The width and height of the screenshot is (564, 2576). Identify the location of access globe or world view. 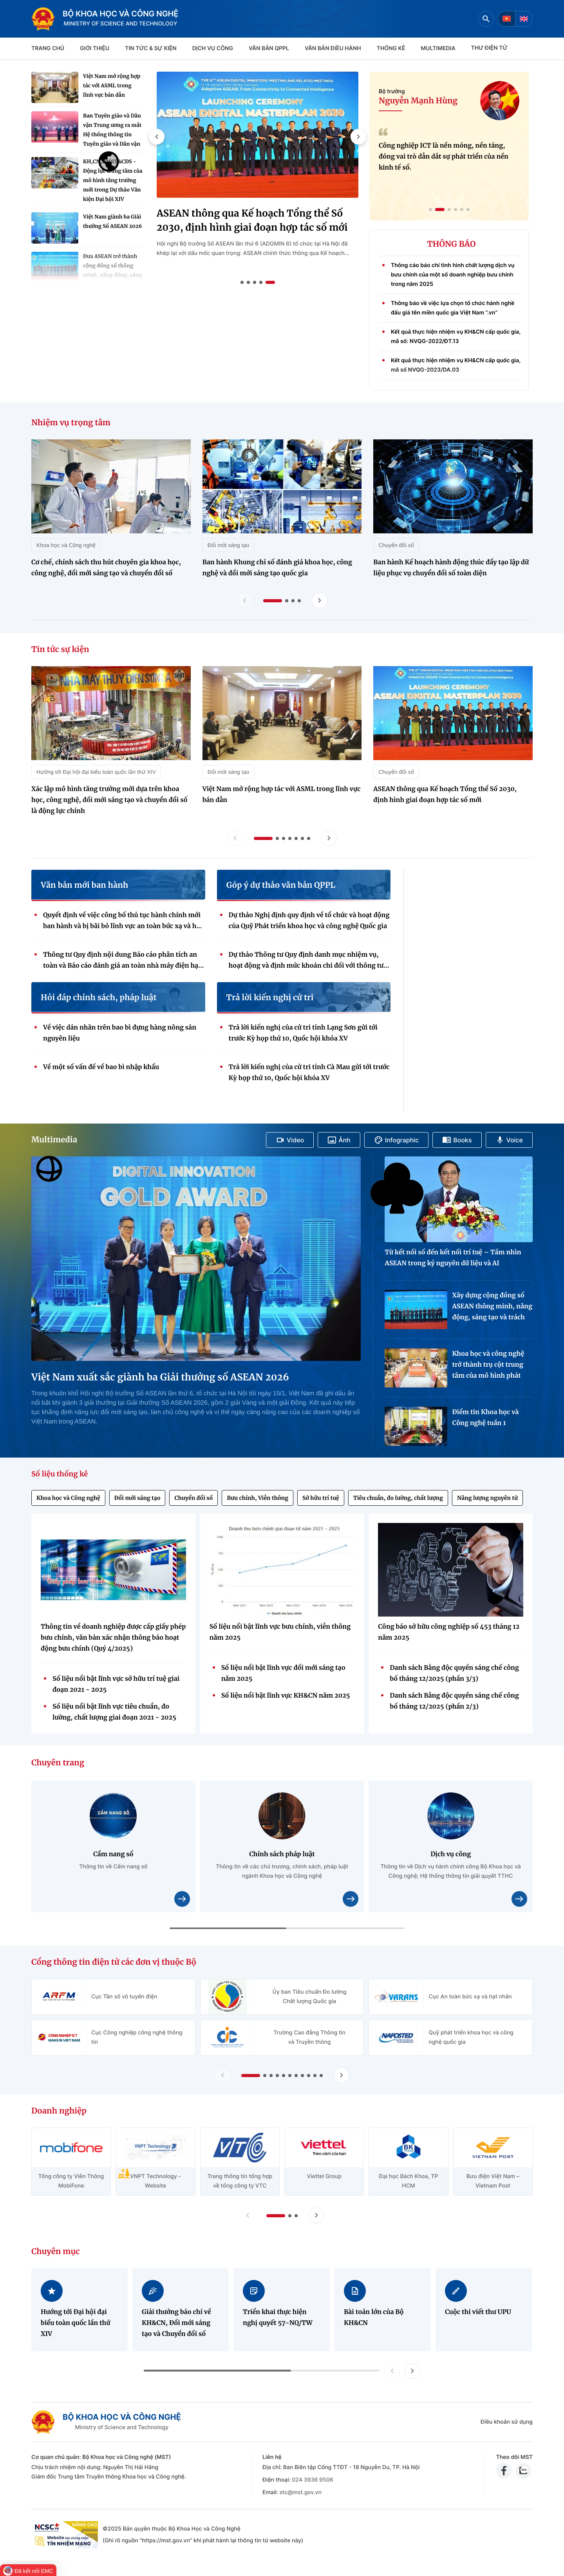
(49, 1169).